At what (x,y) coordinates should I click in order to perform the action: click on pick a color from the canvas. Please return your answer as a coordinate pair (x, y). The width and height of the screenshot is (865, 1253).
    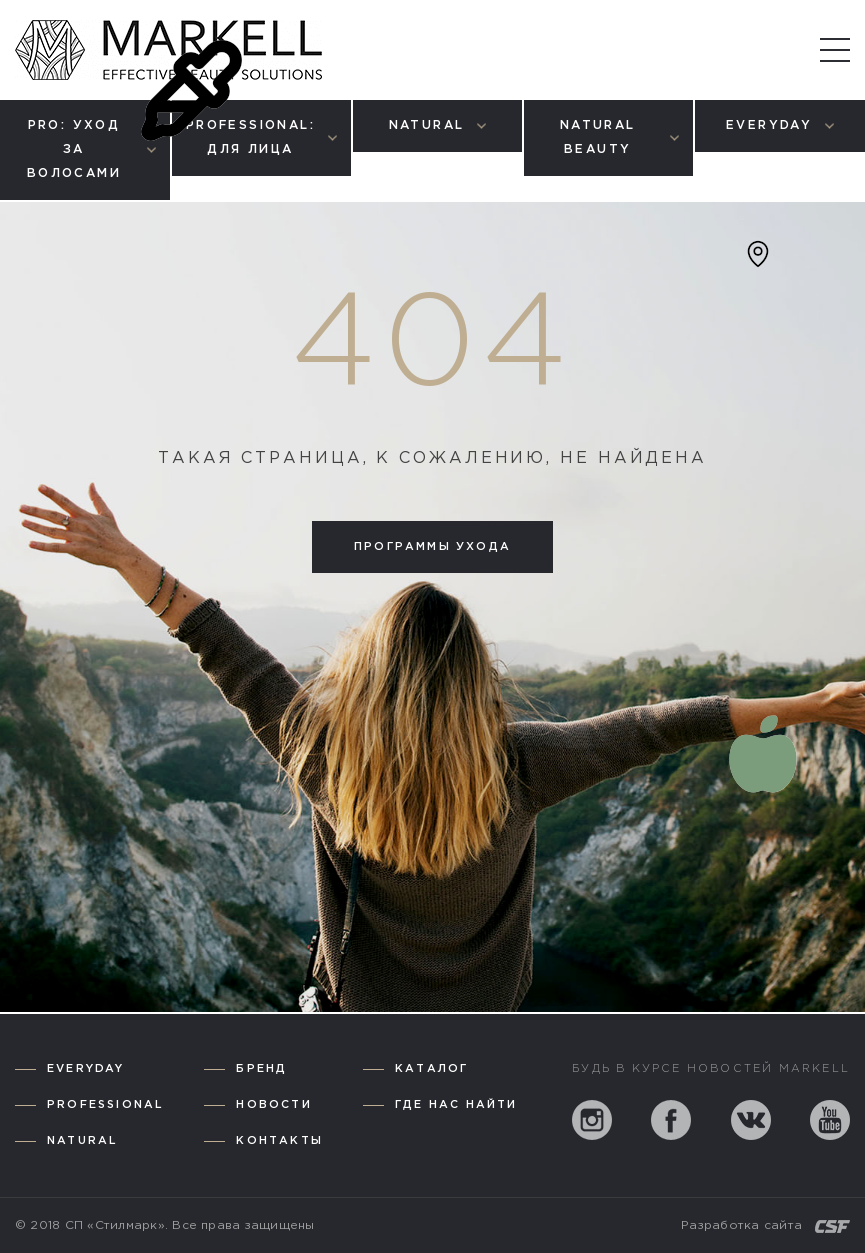
    Looking at the image, I should click on (191, 90).